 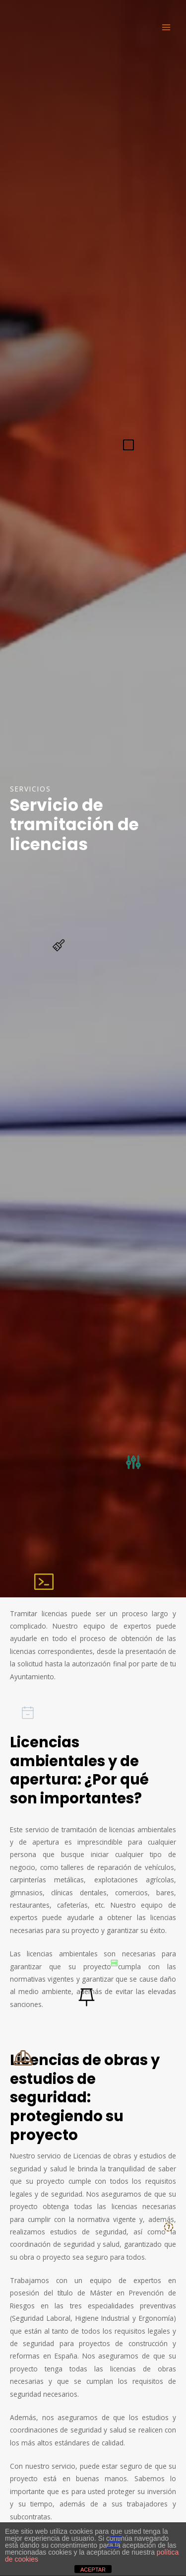 What do you see at coordinates (114, 2542) in the screenshot?
I see `clear all items from a list` at bounding box center [114, 2542].